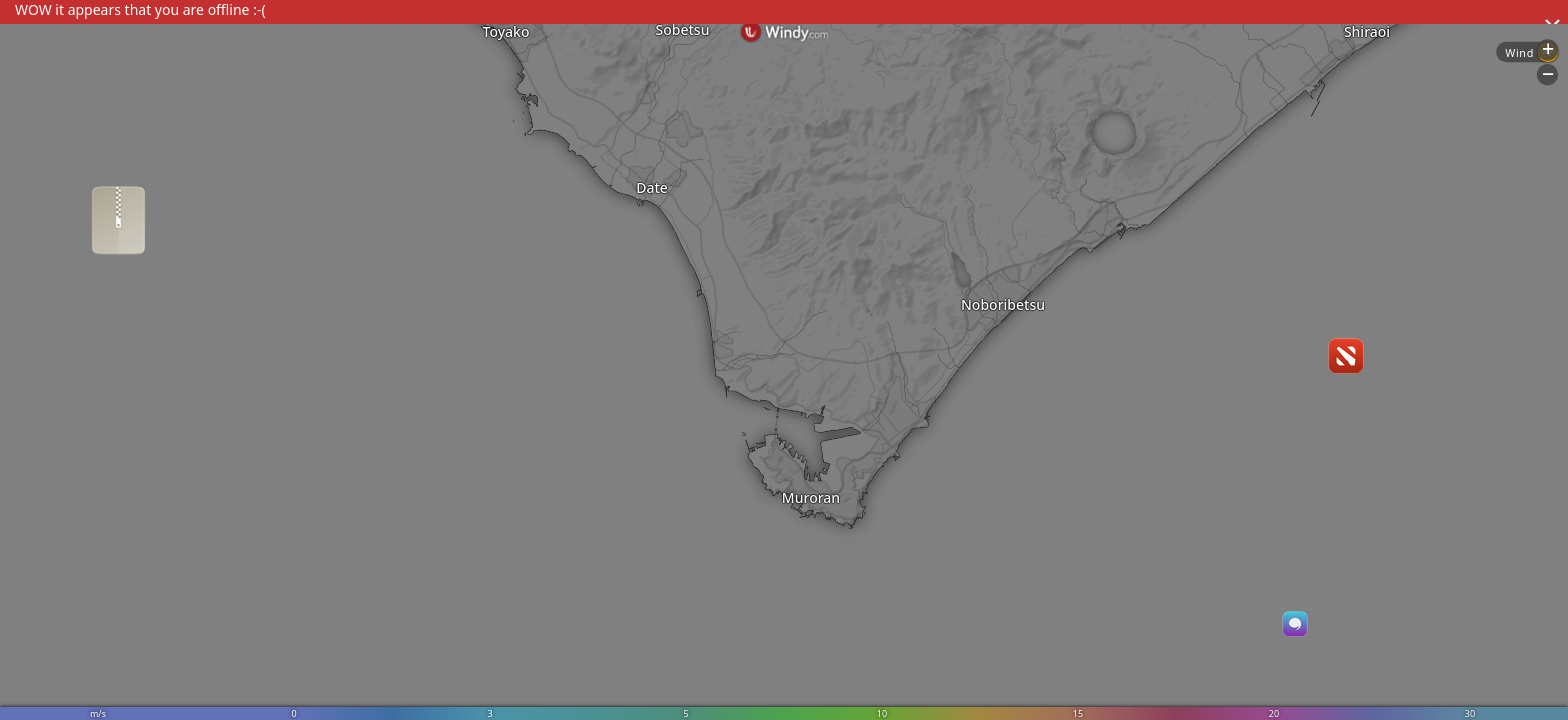 This screenshot has height=720, width=1568. What do you see at coordinates (1295, 624) in the screenshot?
I see `open akonadi personal information management app` at bounding box center [1295, 624].